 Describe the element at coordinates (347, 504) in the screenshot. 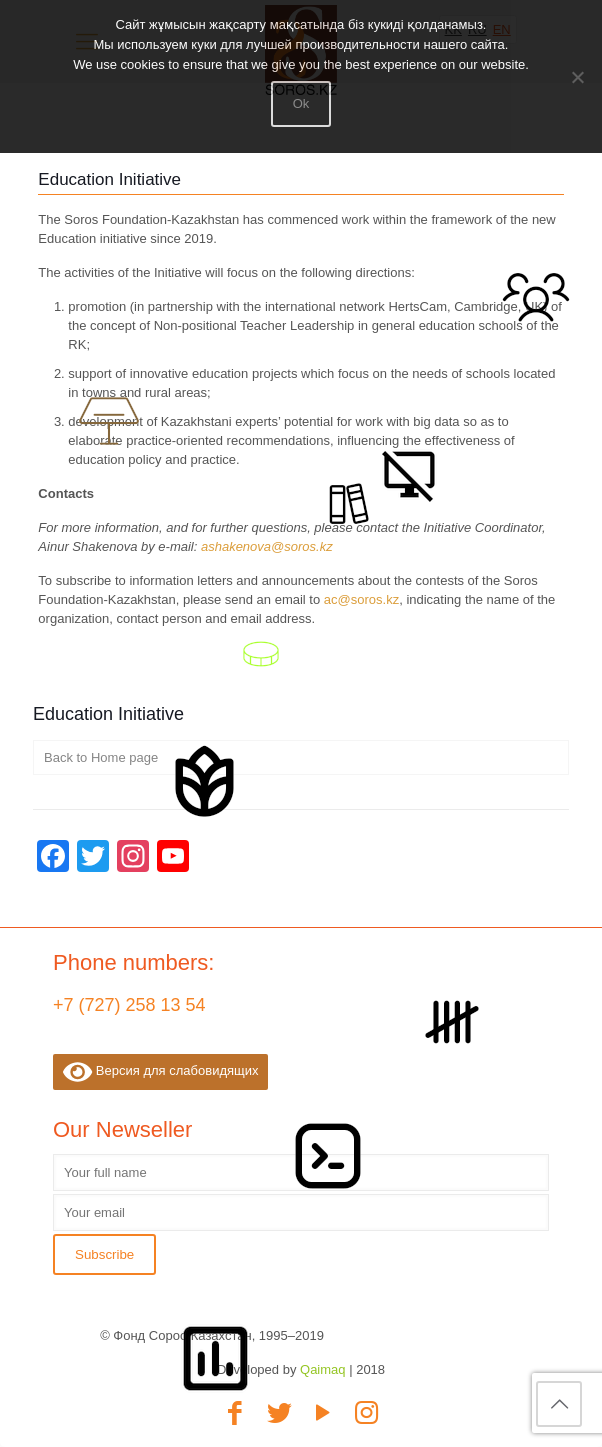

I see `access your library or bookshelf` at that location.